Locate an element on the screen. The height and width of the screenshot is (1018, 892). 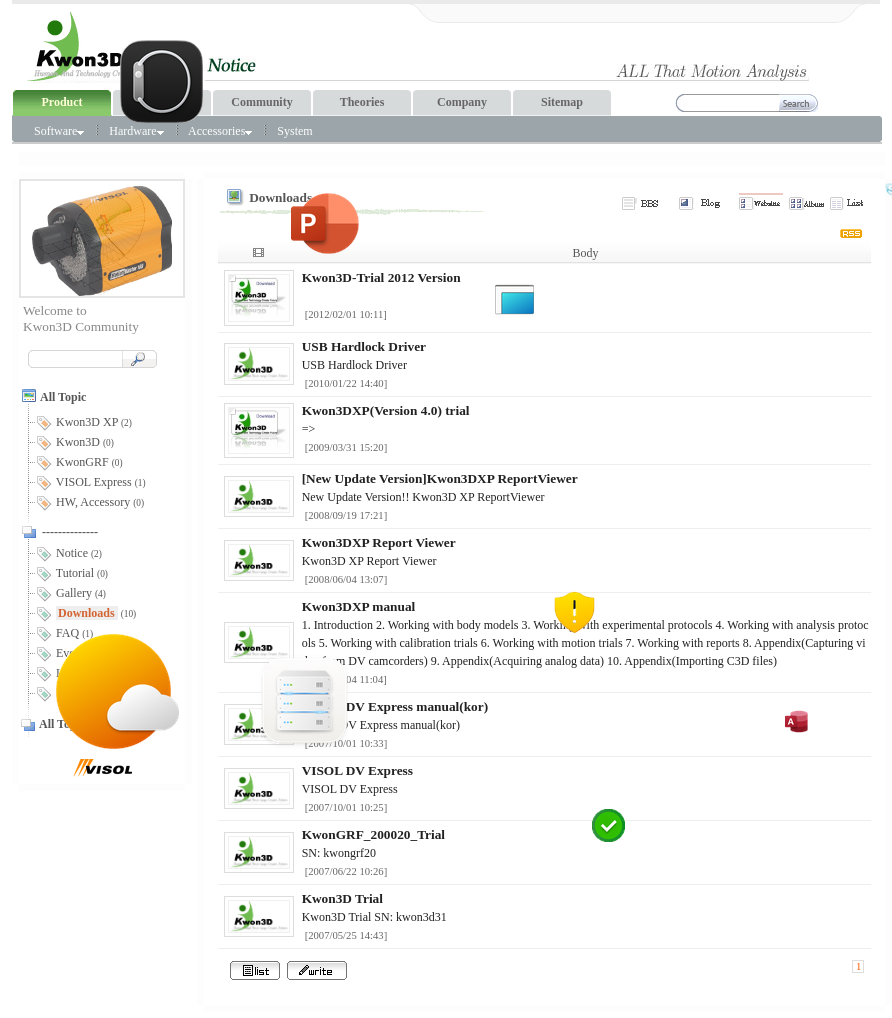
open desktop view is located at coordinates (514, 299).